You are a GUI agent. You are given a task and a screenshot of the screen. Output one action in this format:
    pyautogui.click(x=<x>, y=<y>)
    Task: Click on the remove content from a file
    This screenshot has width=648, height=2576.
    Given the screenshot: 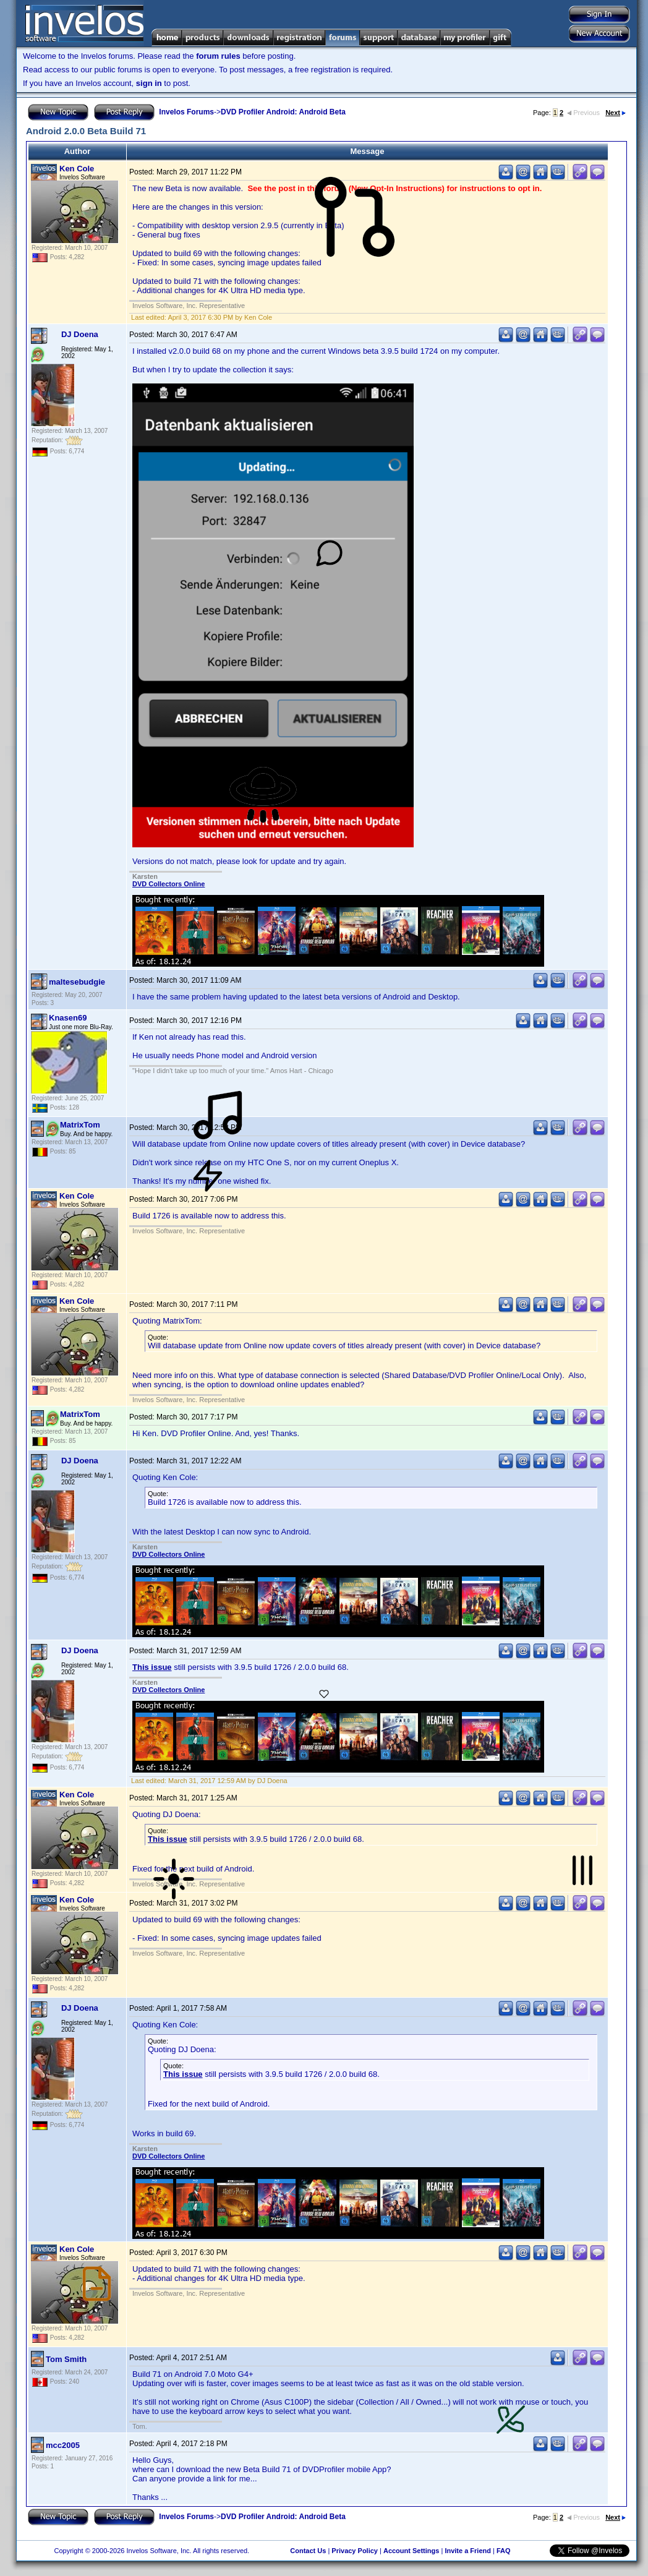 What is the action you would take?
    pyautogui.click(x=96, y=2283)
    